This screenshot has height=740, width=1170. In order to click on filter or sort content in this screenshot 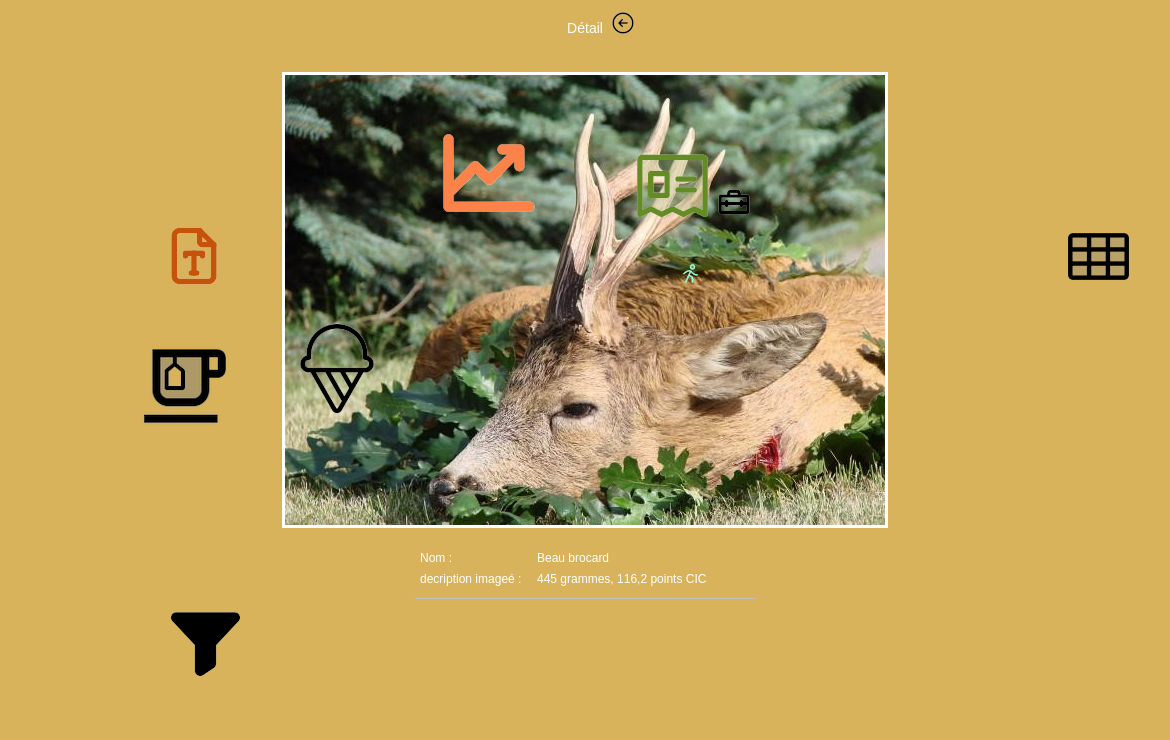, I will do `click(205, 641)`.